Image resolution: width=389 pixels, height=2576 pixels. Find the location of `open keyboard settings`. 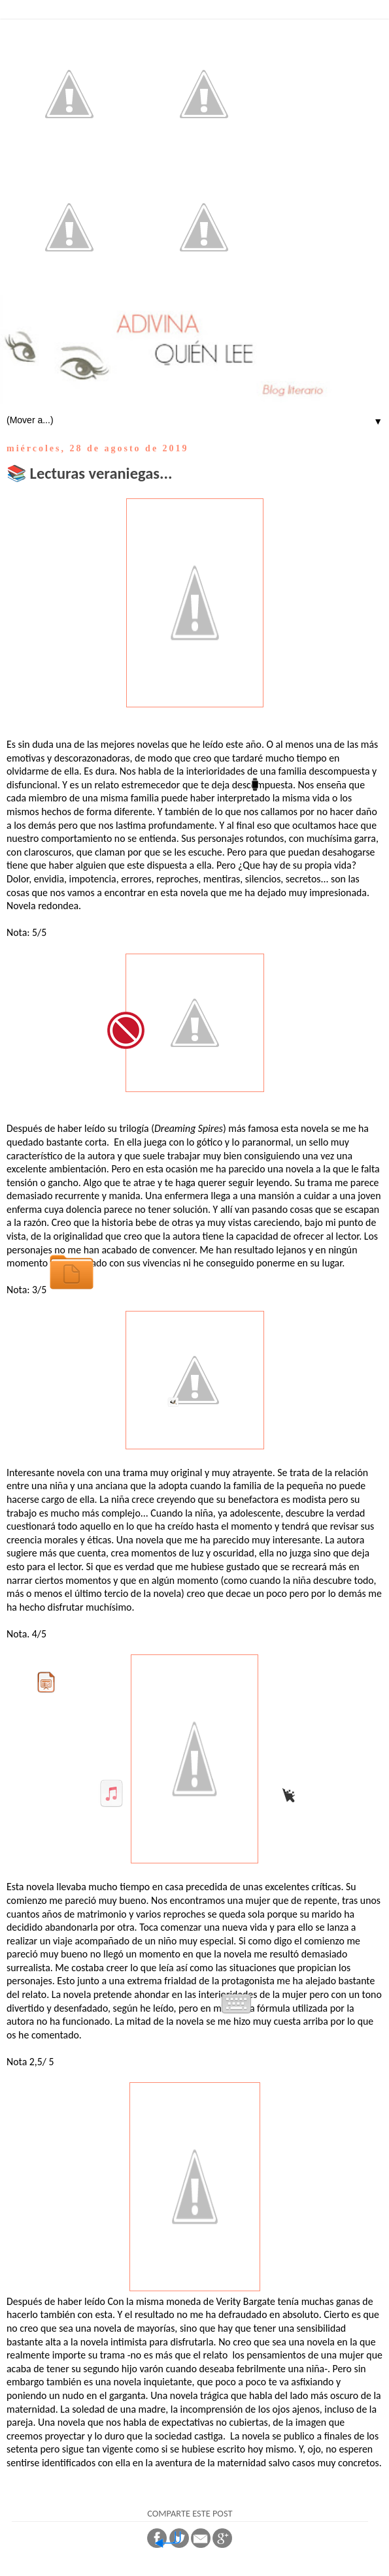

open keyboard settings is located at coordinates (236, 2003).